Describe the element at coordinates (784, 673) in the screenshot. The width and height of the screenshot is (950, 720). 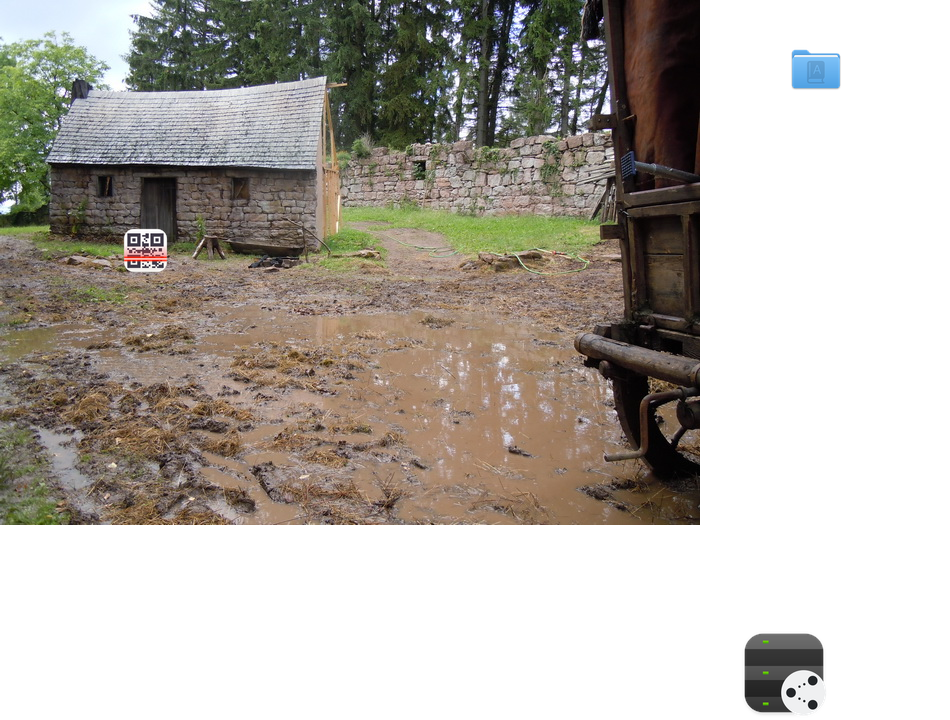
I see `configure network server sharing settings` at that location.